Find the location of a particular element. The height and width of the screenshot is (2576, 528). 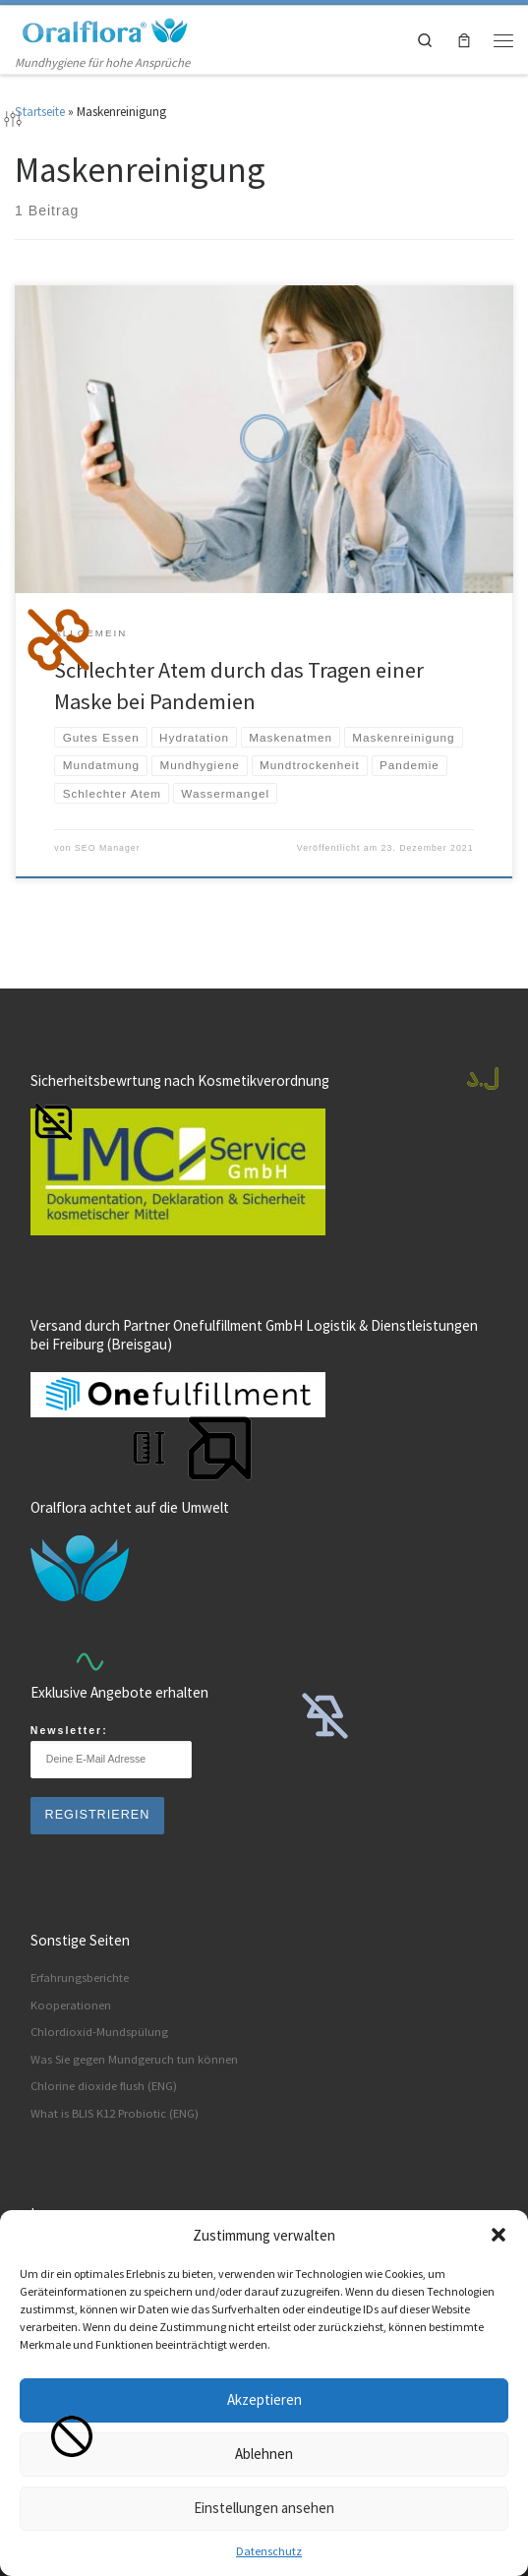

disable identity verification is located at coordinates (53, 1121).